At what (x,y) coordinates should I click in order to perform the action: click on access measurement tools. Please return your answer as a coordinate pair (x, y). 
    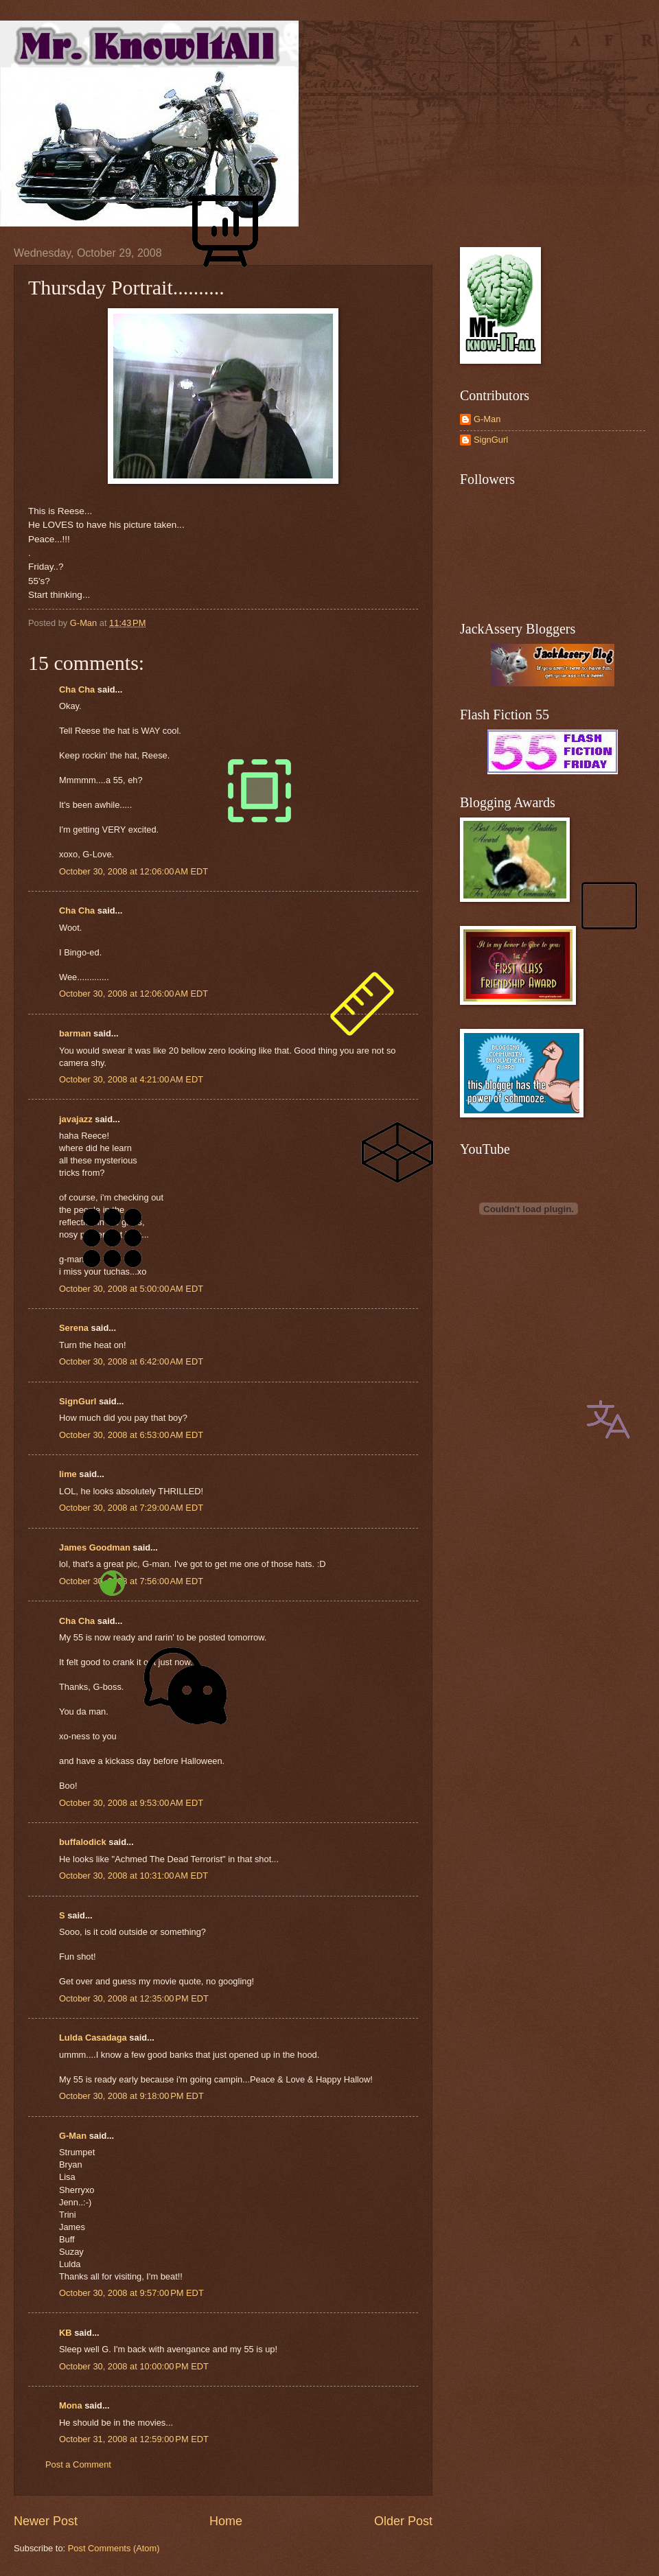
    Looking at the image, I should click on (362, 1003).